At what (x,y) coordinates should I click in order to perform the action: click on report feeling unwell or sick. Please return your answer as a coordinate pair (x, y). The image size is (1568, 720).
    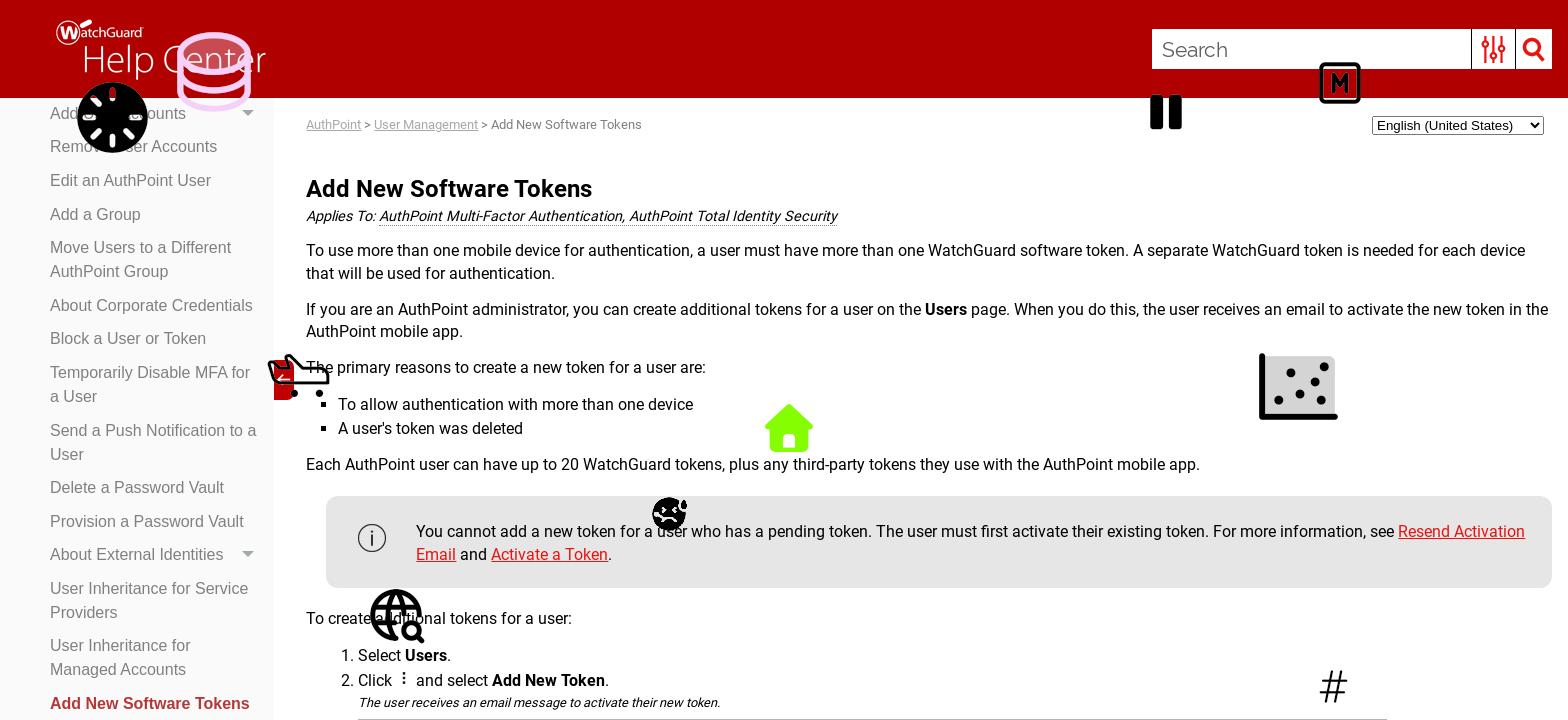
    Looking at the image, I should click on (669, 514).